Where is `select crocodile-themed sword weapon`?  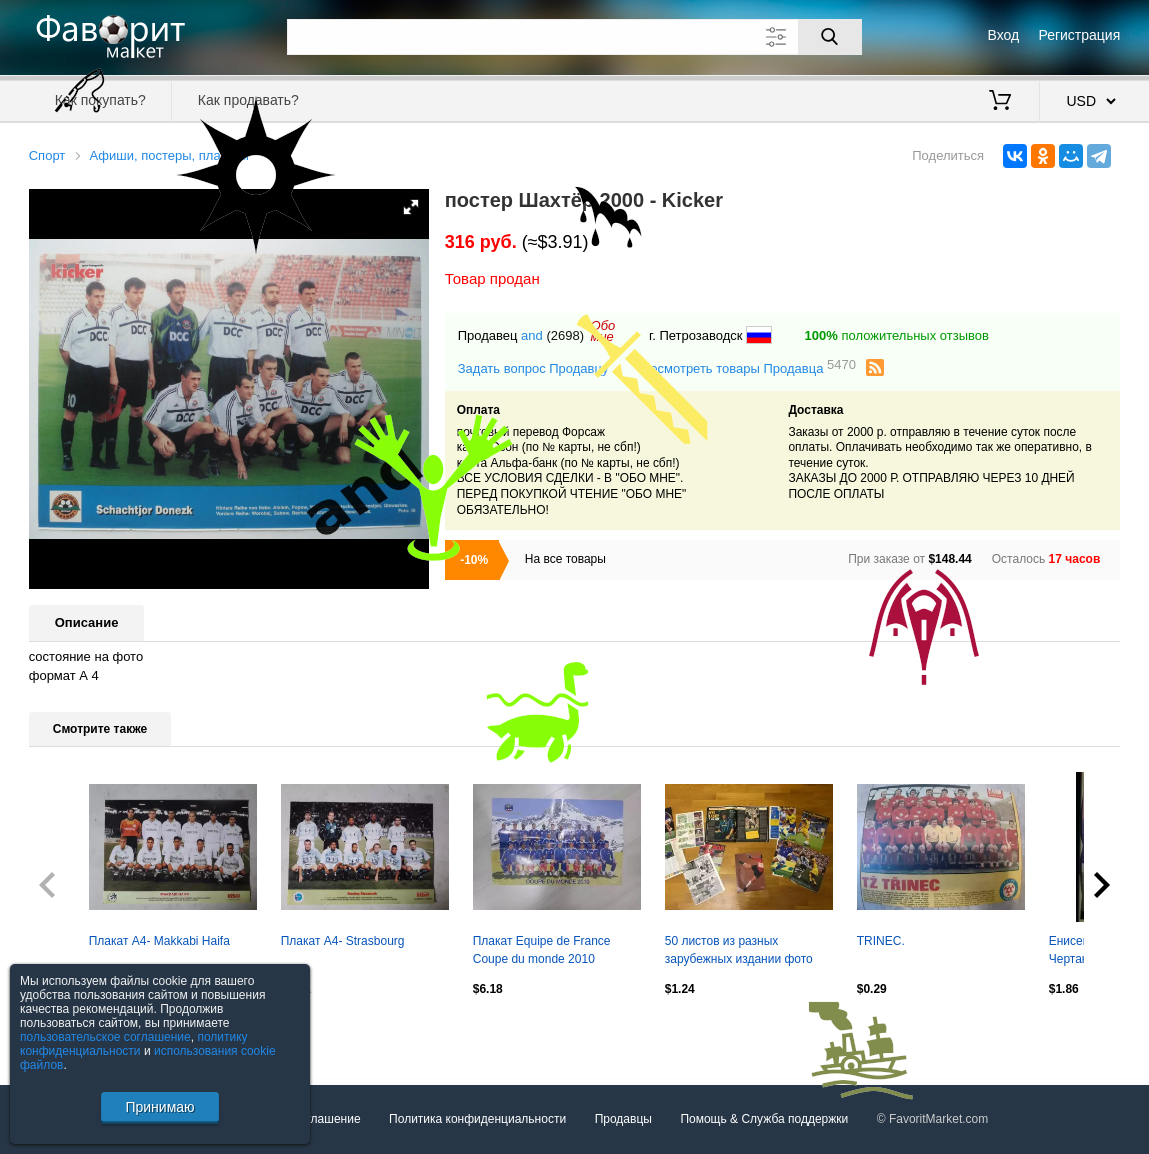
select crocodile-themed sword weapon is located at coordinates (641, 378).